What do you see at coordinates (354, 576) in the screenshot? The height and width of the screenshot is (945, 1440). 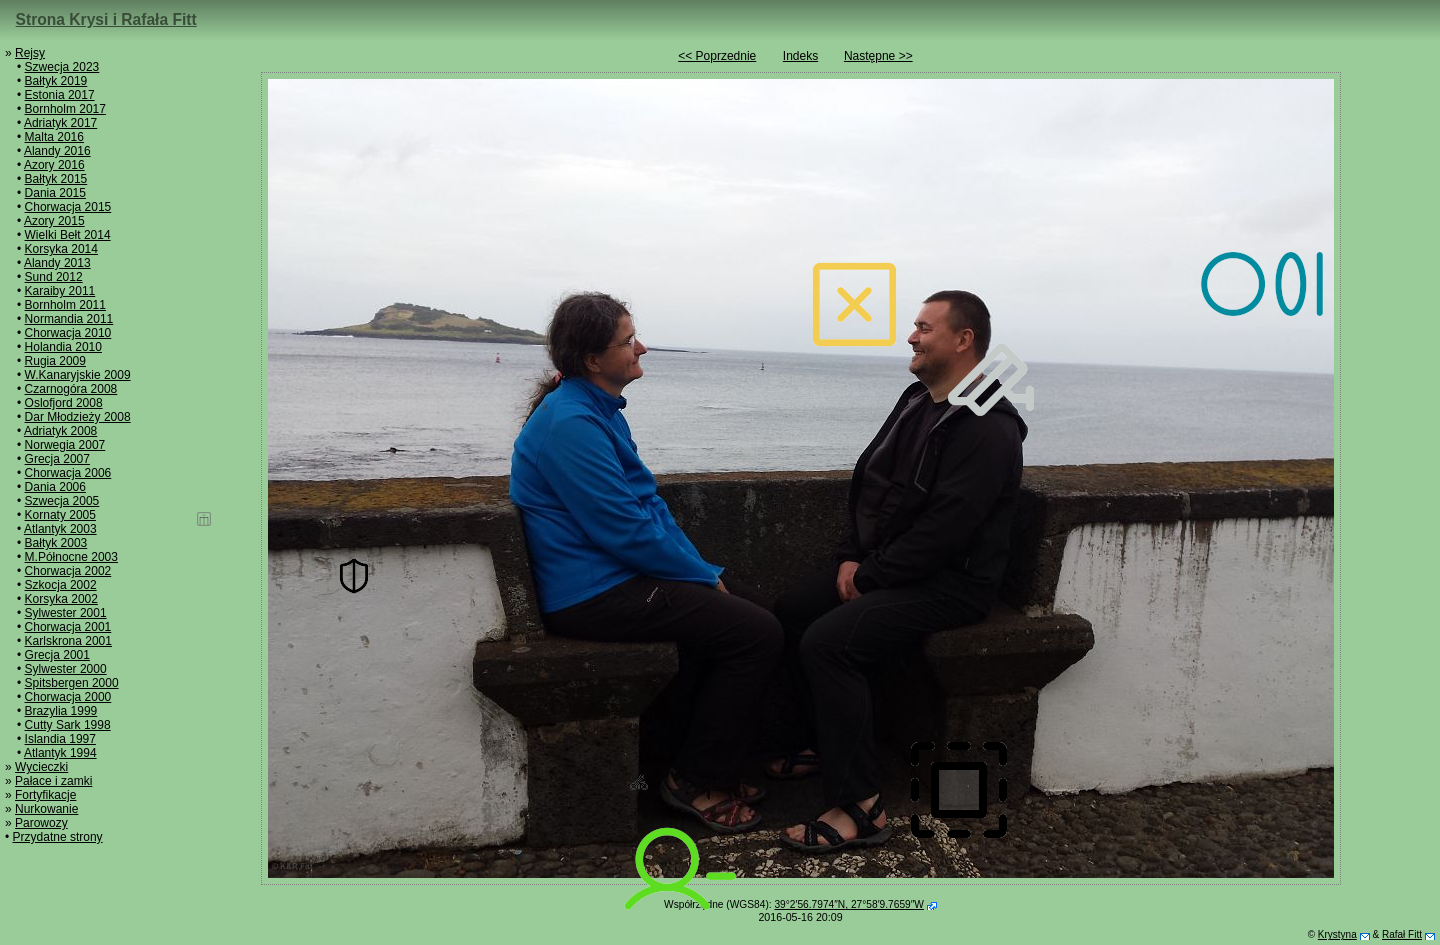 I see `partial security or protection enabled` at bounding box center [354, 576].